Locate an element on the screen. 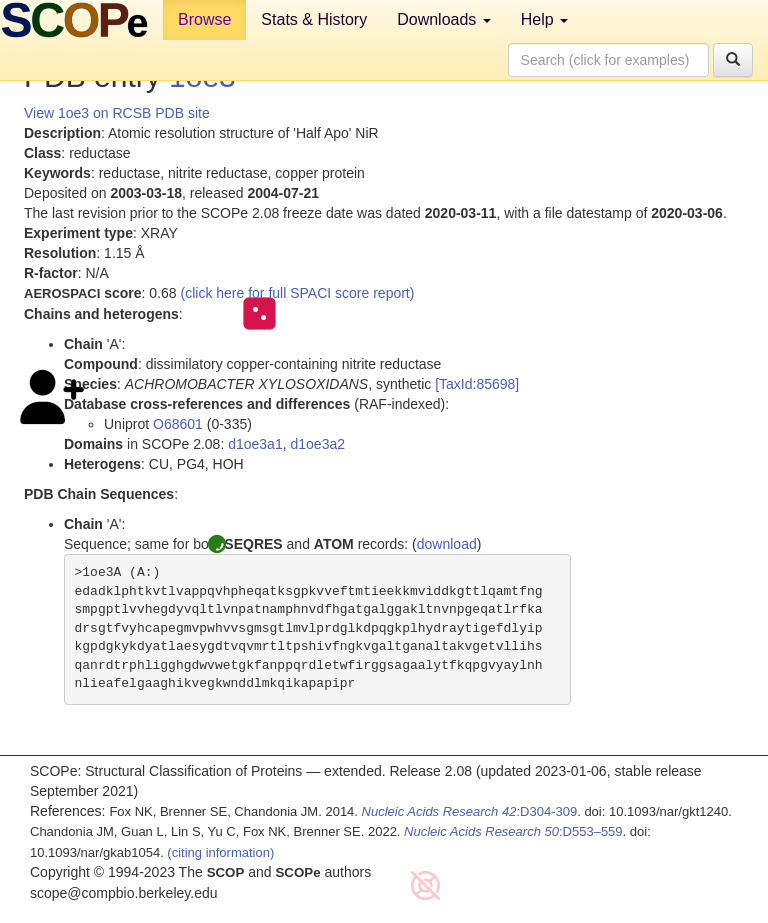 This screenshot has width=768, height=923. add a new user or contact is located at coordinates (49, 396).